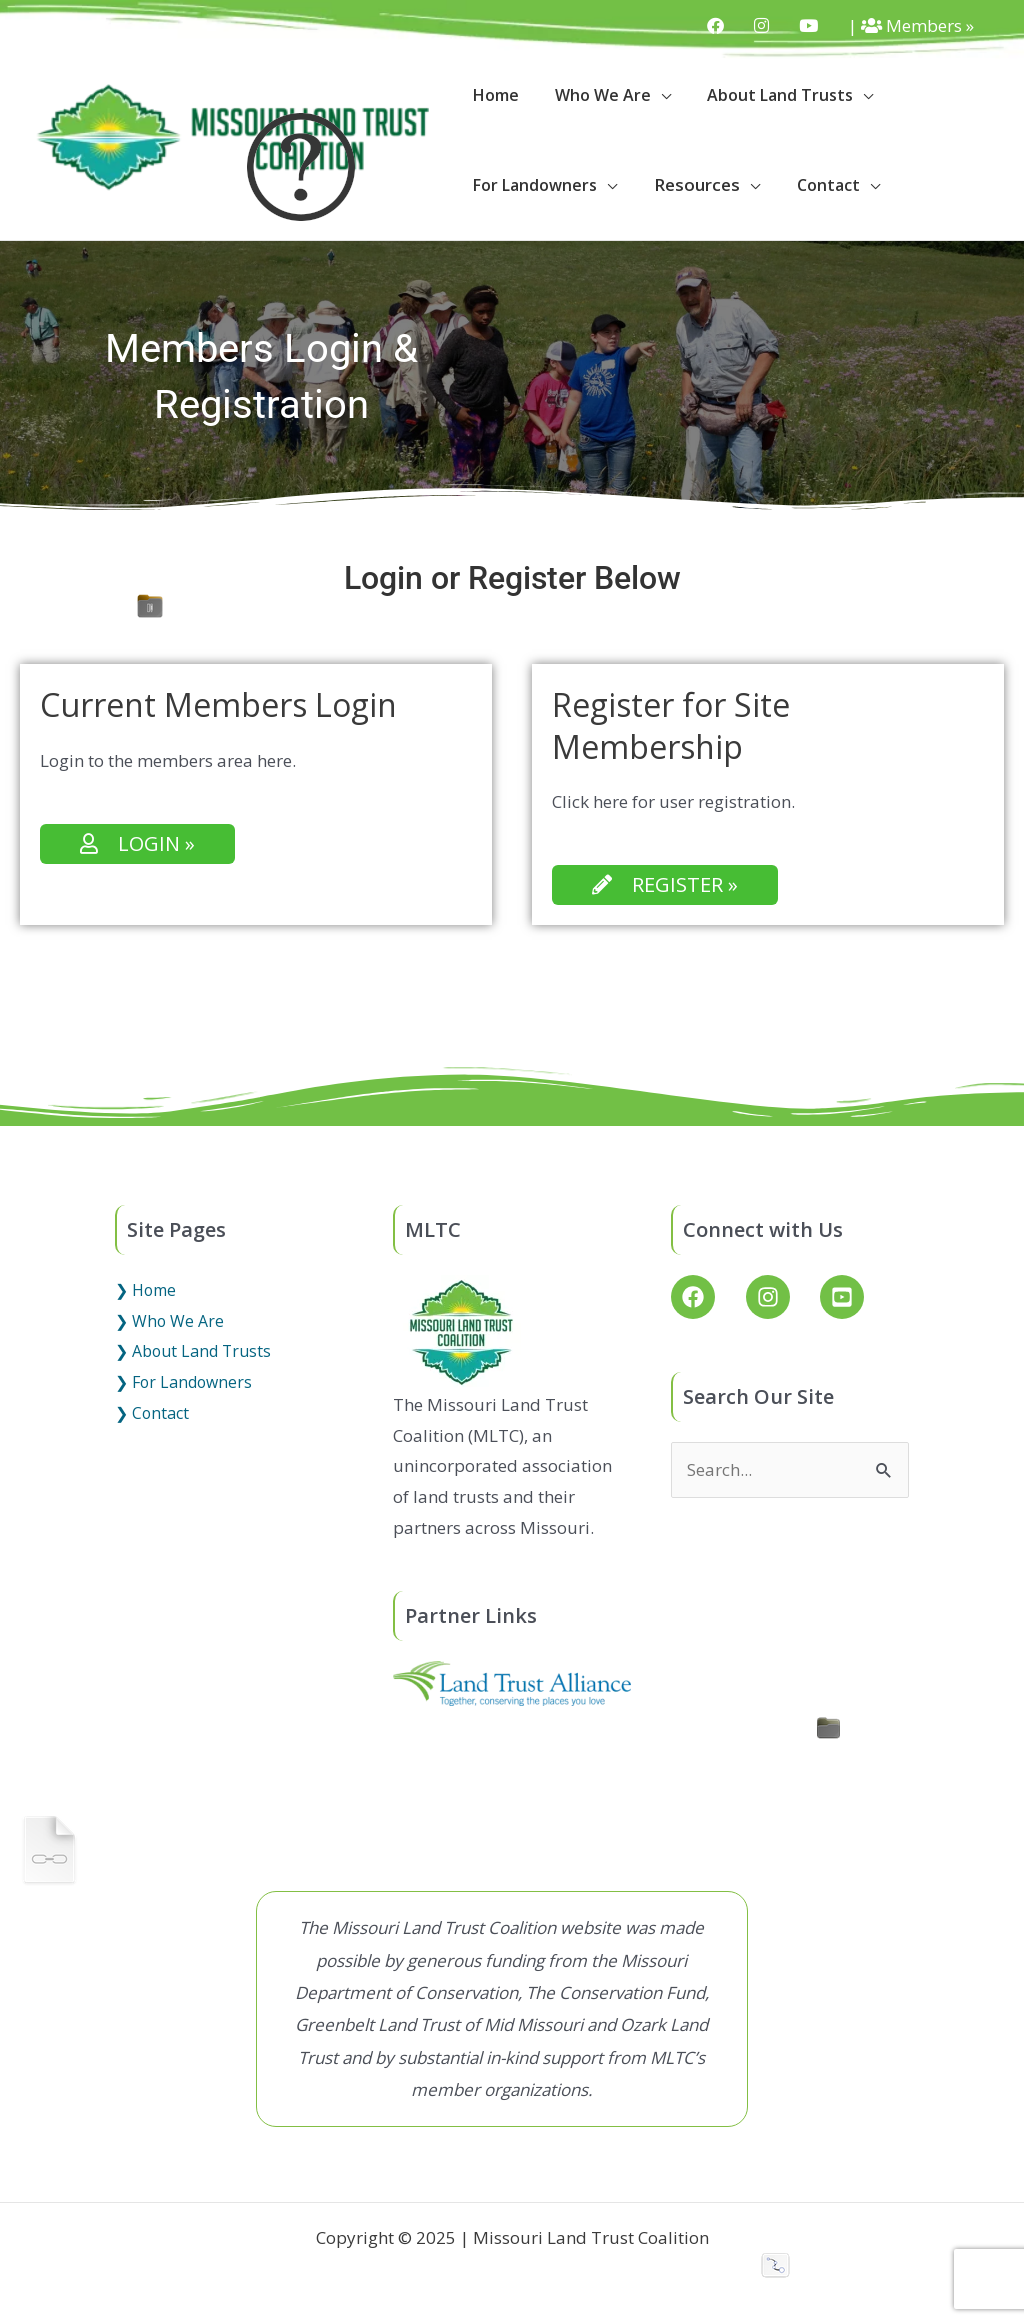 The height and width of the screenshot is (2323, 1024). What do you see at coordinates (828, 1727) in the screenshot?
I see `indicates a folder is currently open or expanded` at bounding box center [828, 1727].